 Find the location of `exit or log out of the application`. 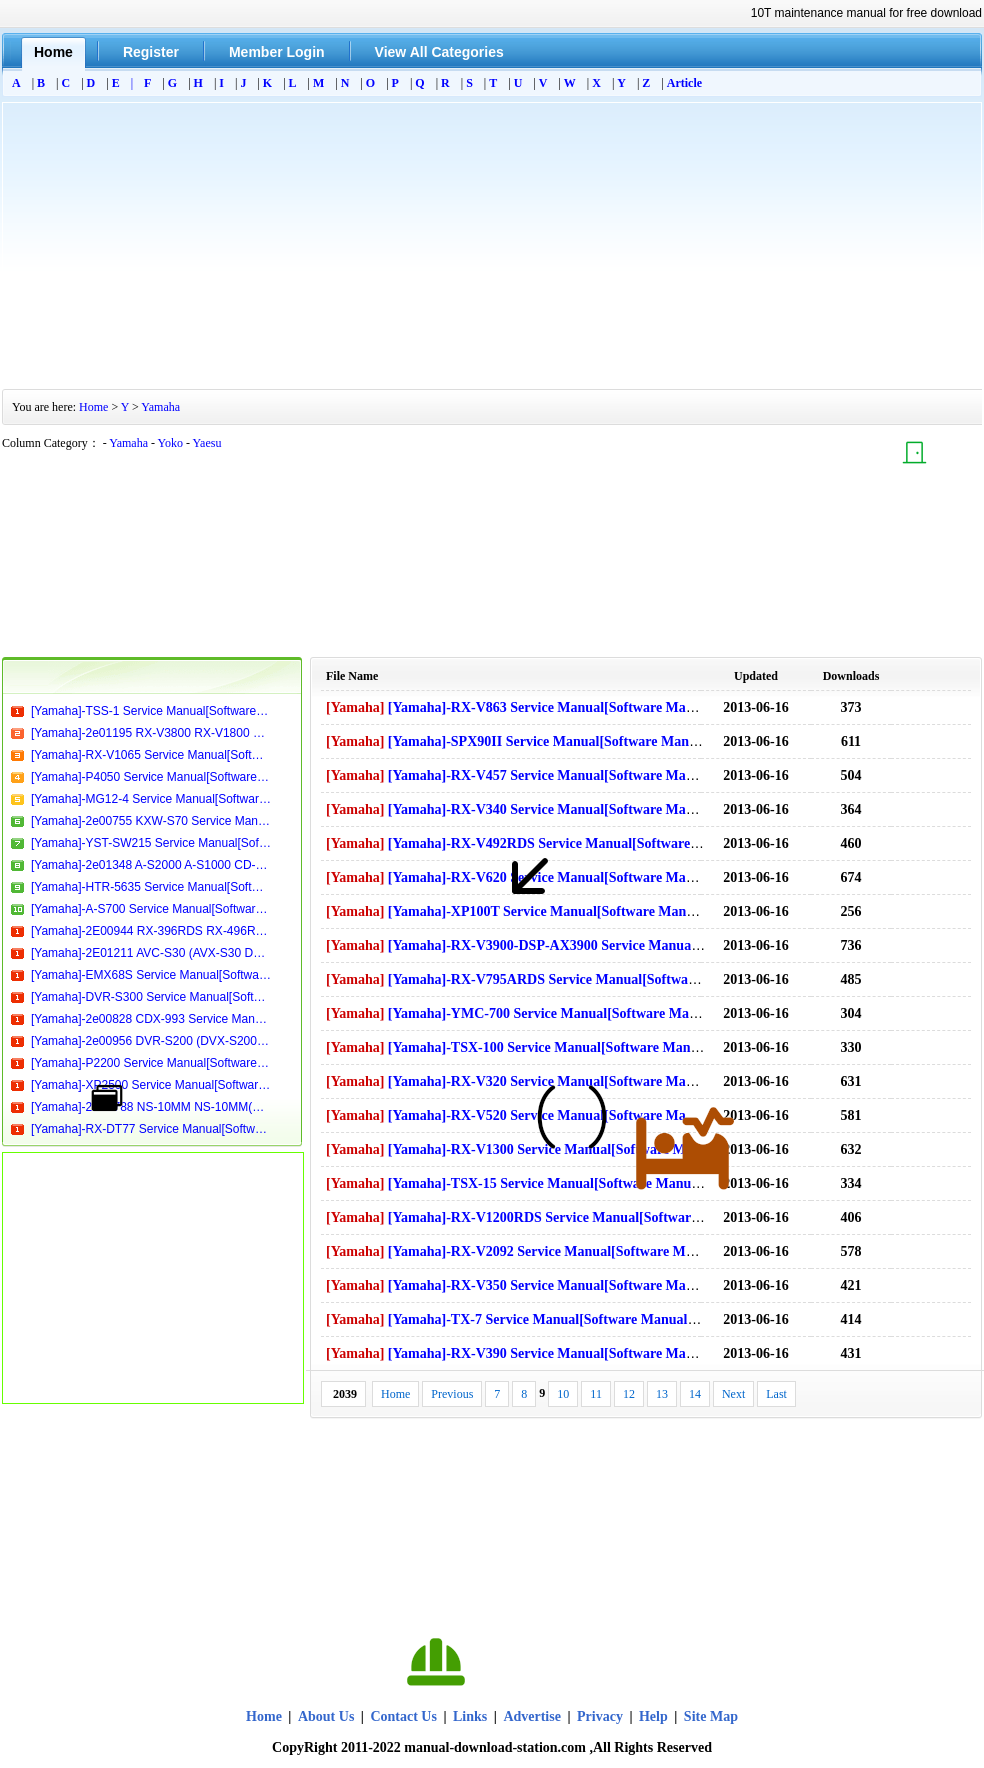

exit or log out of the application is located at coordinates (914, 452).